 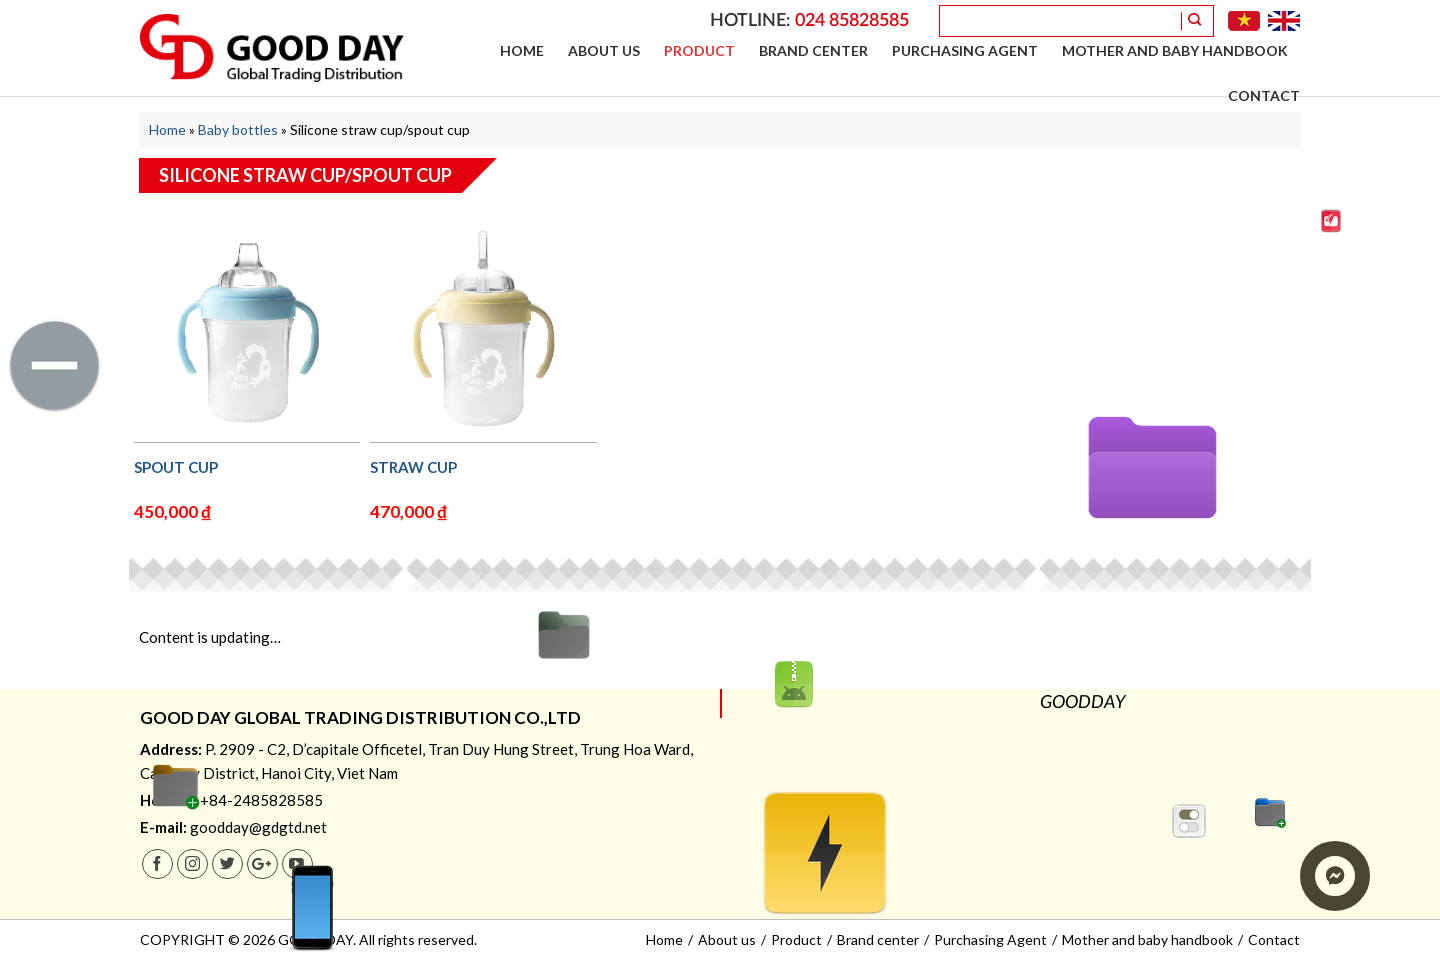 What do you see at coordinates (564, 635) in the screenshot?
I see `an open folder in the file system` at bounding box center [564, 635].